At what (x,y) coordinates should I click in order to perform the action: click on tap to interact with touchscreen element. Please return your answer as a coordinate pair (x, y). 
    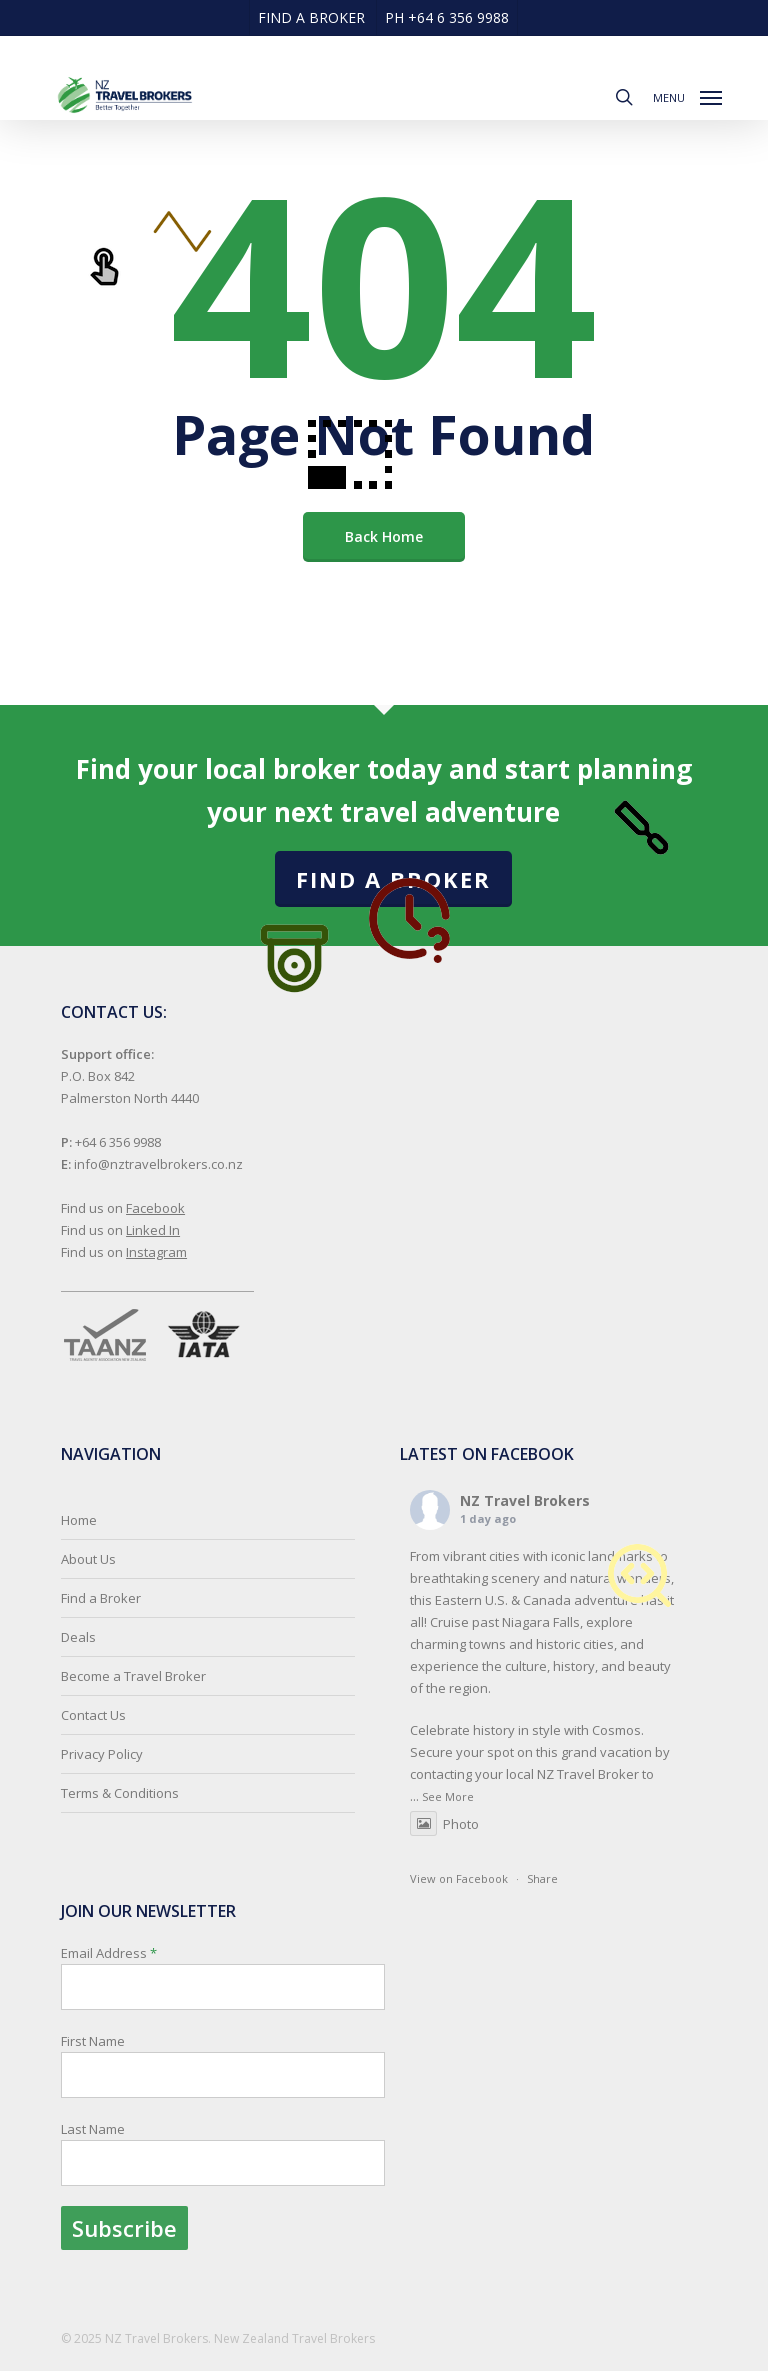
    Looking at the image, I should click on (104, 267).